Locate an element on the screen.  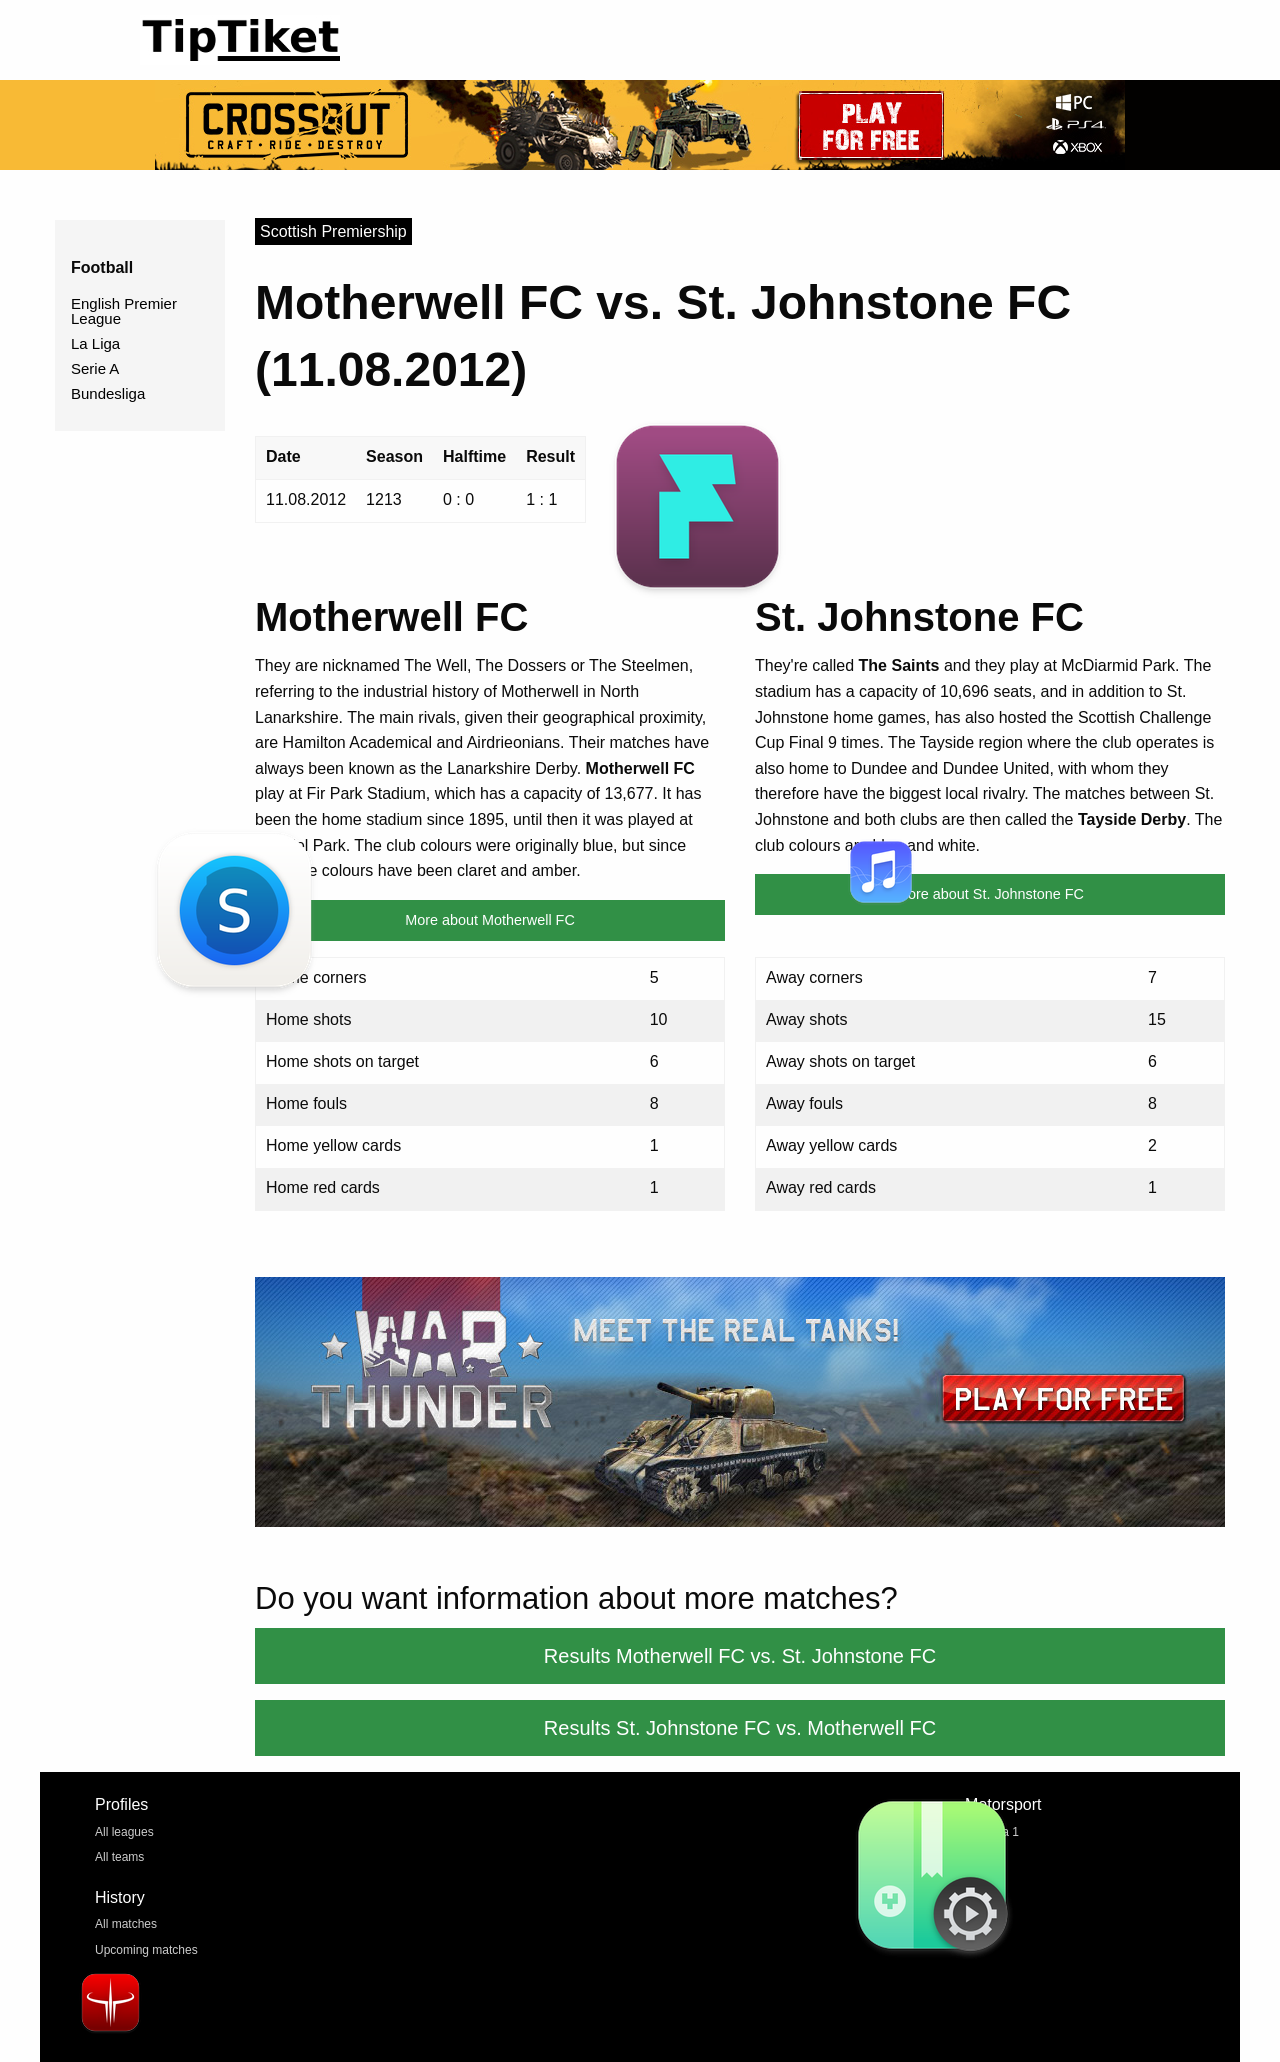
open stoken authentication app is located at coordinates (234, 910).